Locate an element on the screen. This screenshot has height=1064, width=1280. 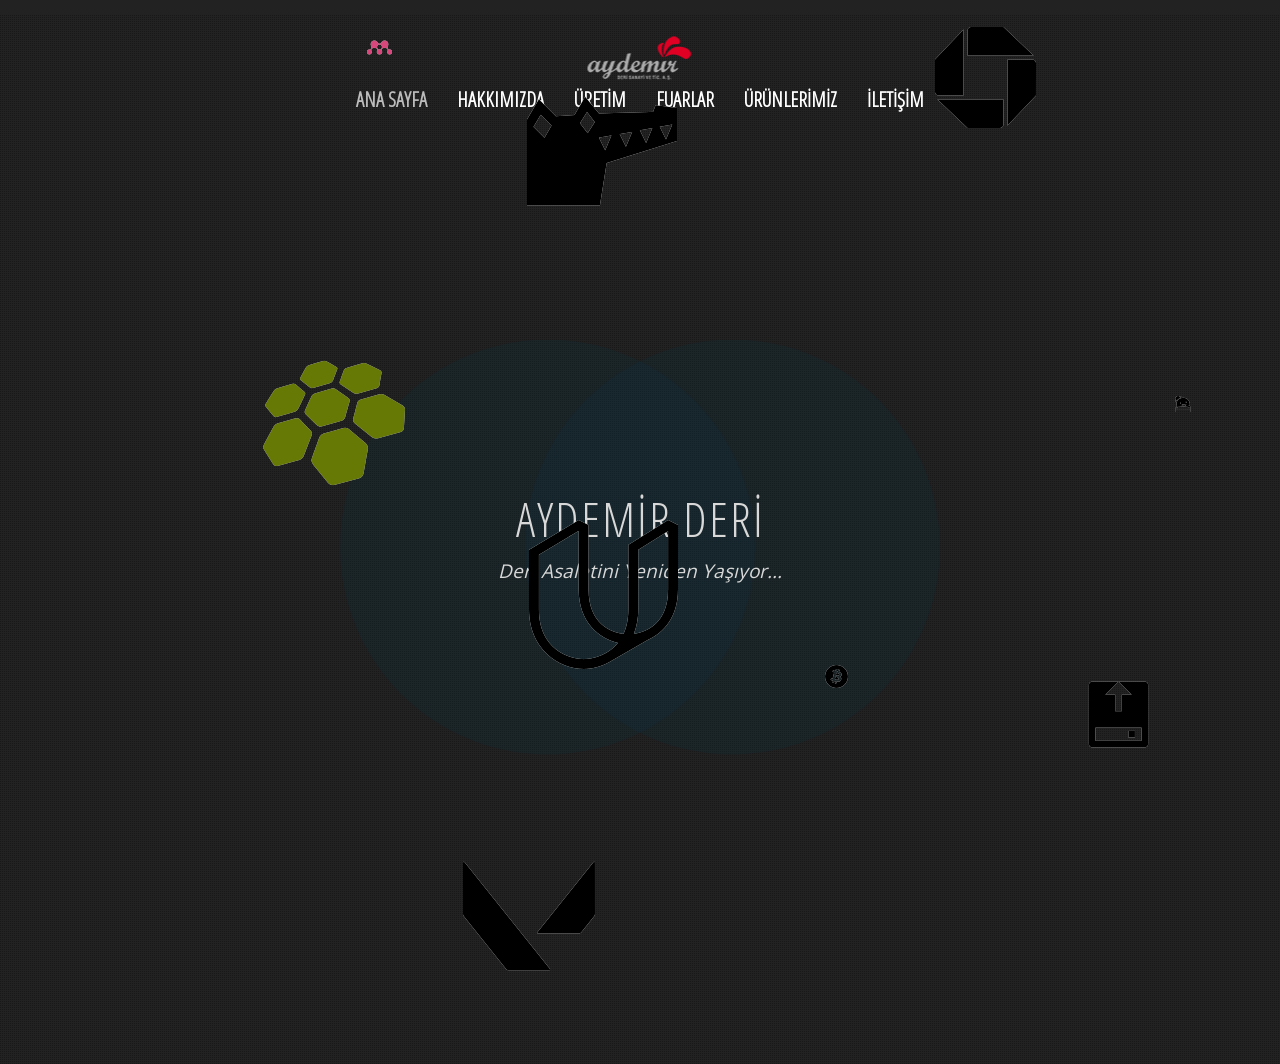
bitcoin cryptocurrency logo is located at coordinates (836, 676).